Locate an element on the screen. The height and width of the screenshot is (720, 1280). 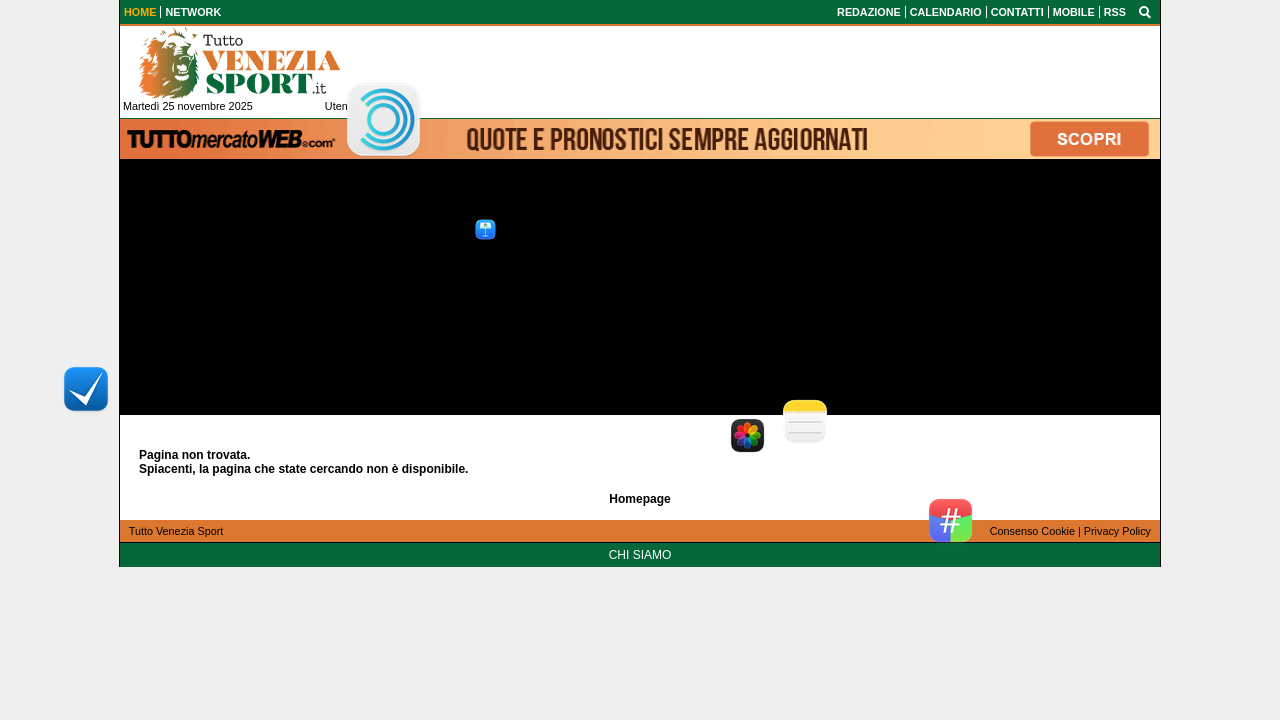
open keynote to create or edit presentations is located at coordinates (485, 229).